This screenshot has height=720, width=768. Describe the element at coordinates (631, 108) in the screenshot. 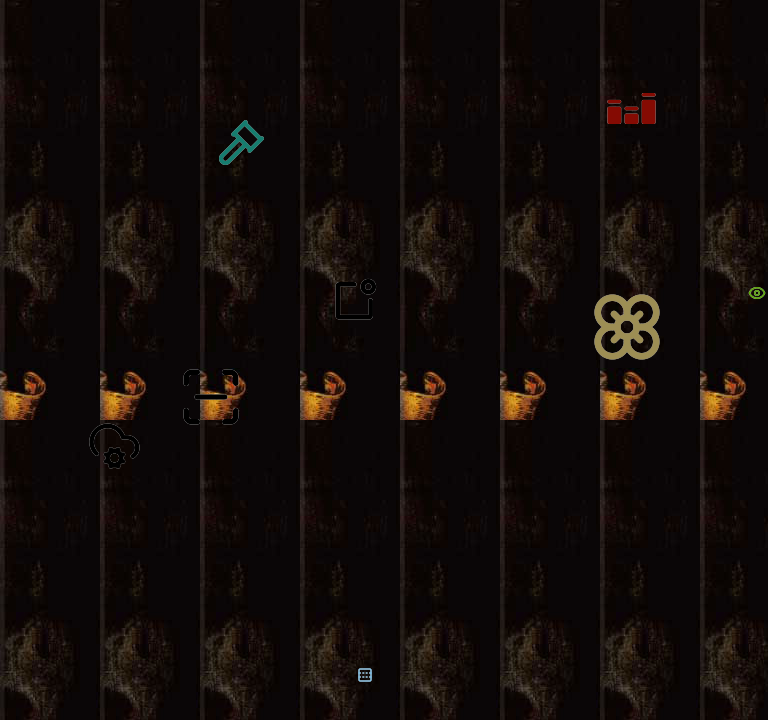

I see `adjust audio equalizer settings` at that location.